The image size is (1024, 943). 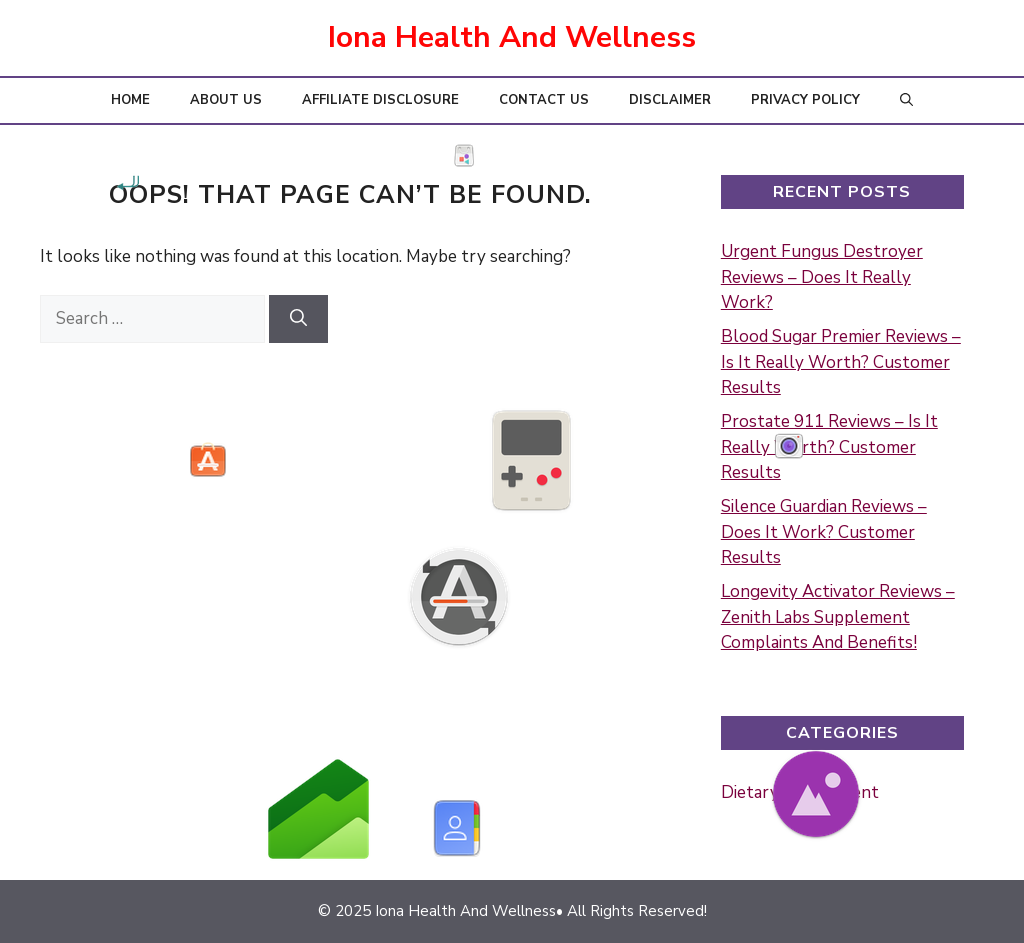 I want to click on open the contacts app, so click(x=457, y=828).